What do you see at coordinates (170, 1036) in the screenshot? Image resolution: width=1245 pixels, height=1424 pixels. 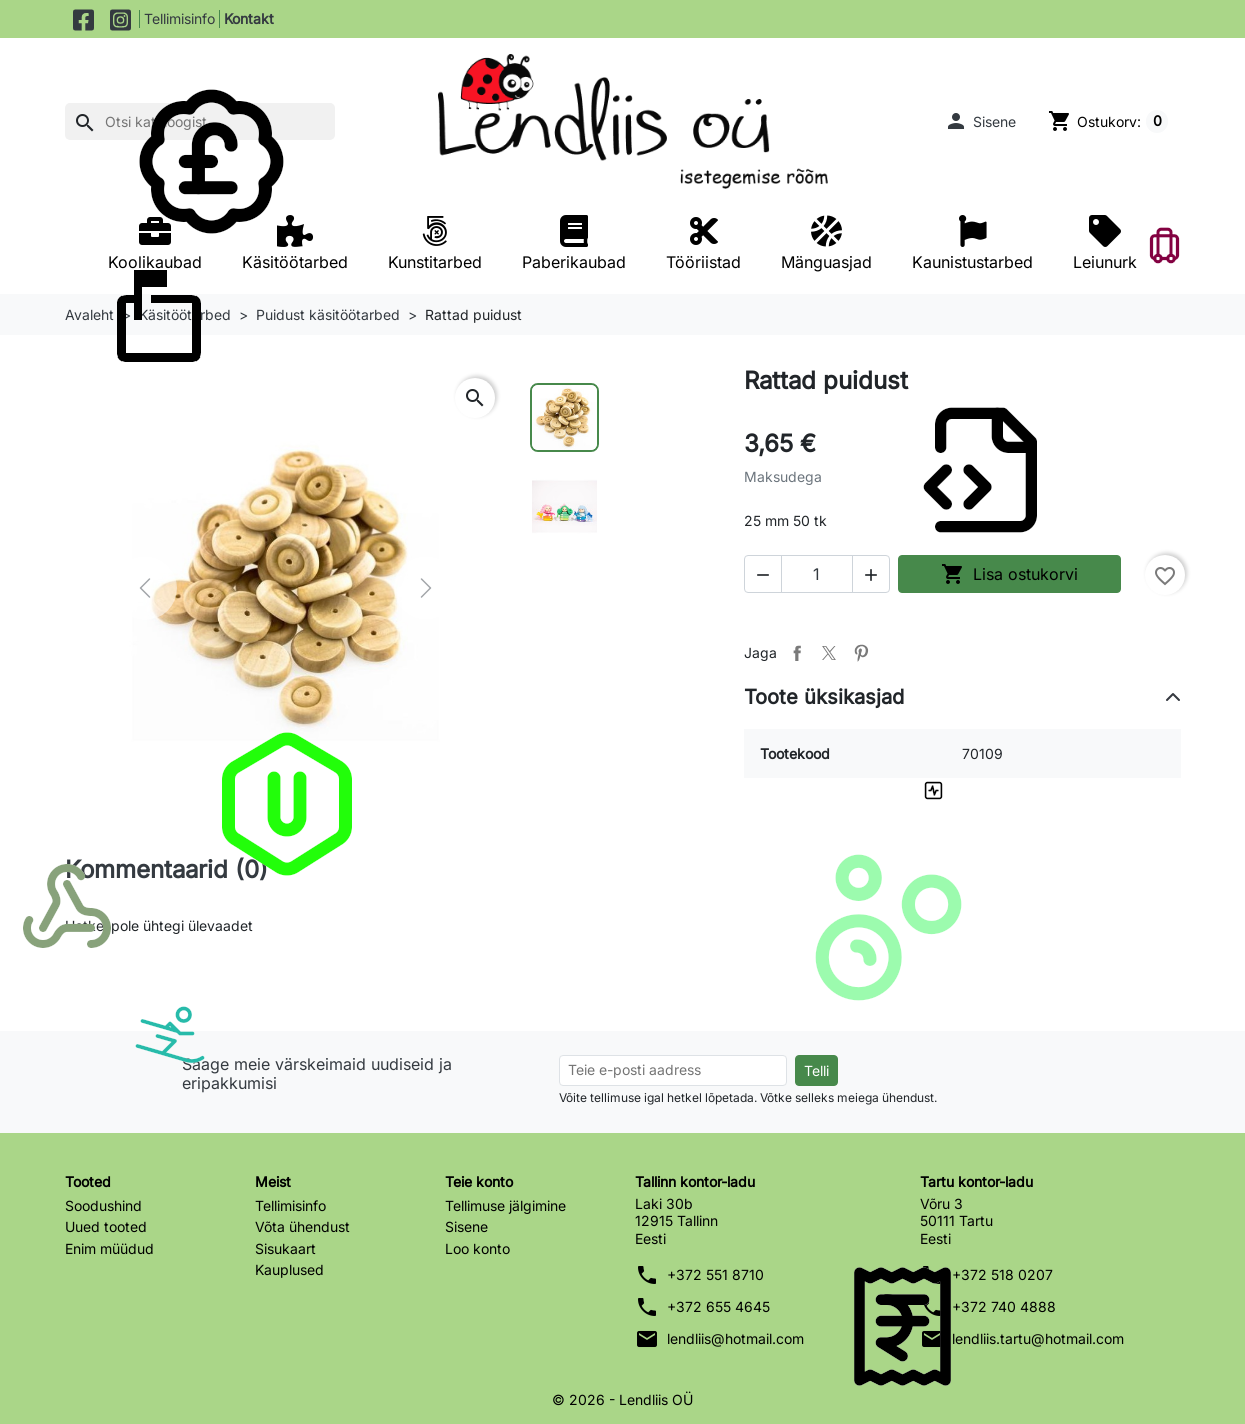 I see `access skiing or winter sports activities` at bounding box center [170, 1036].